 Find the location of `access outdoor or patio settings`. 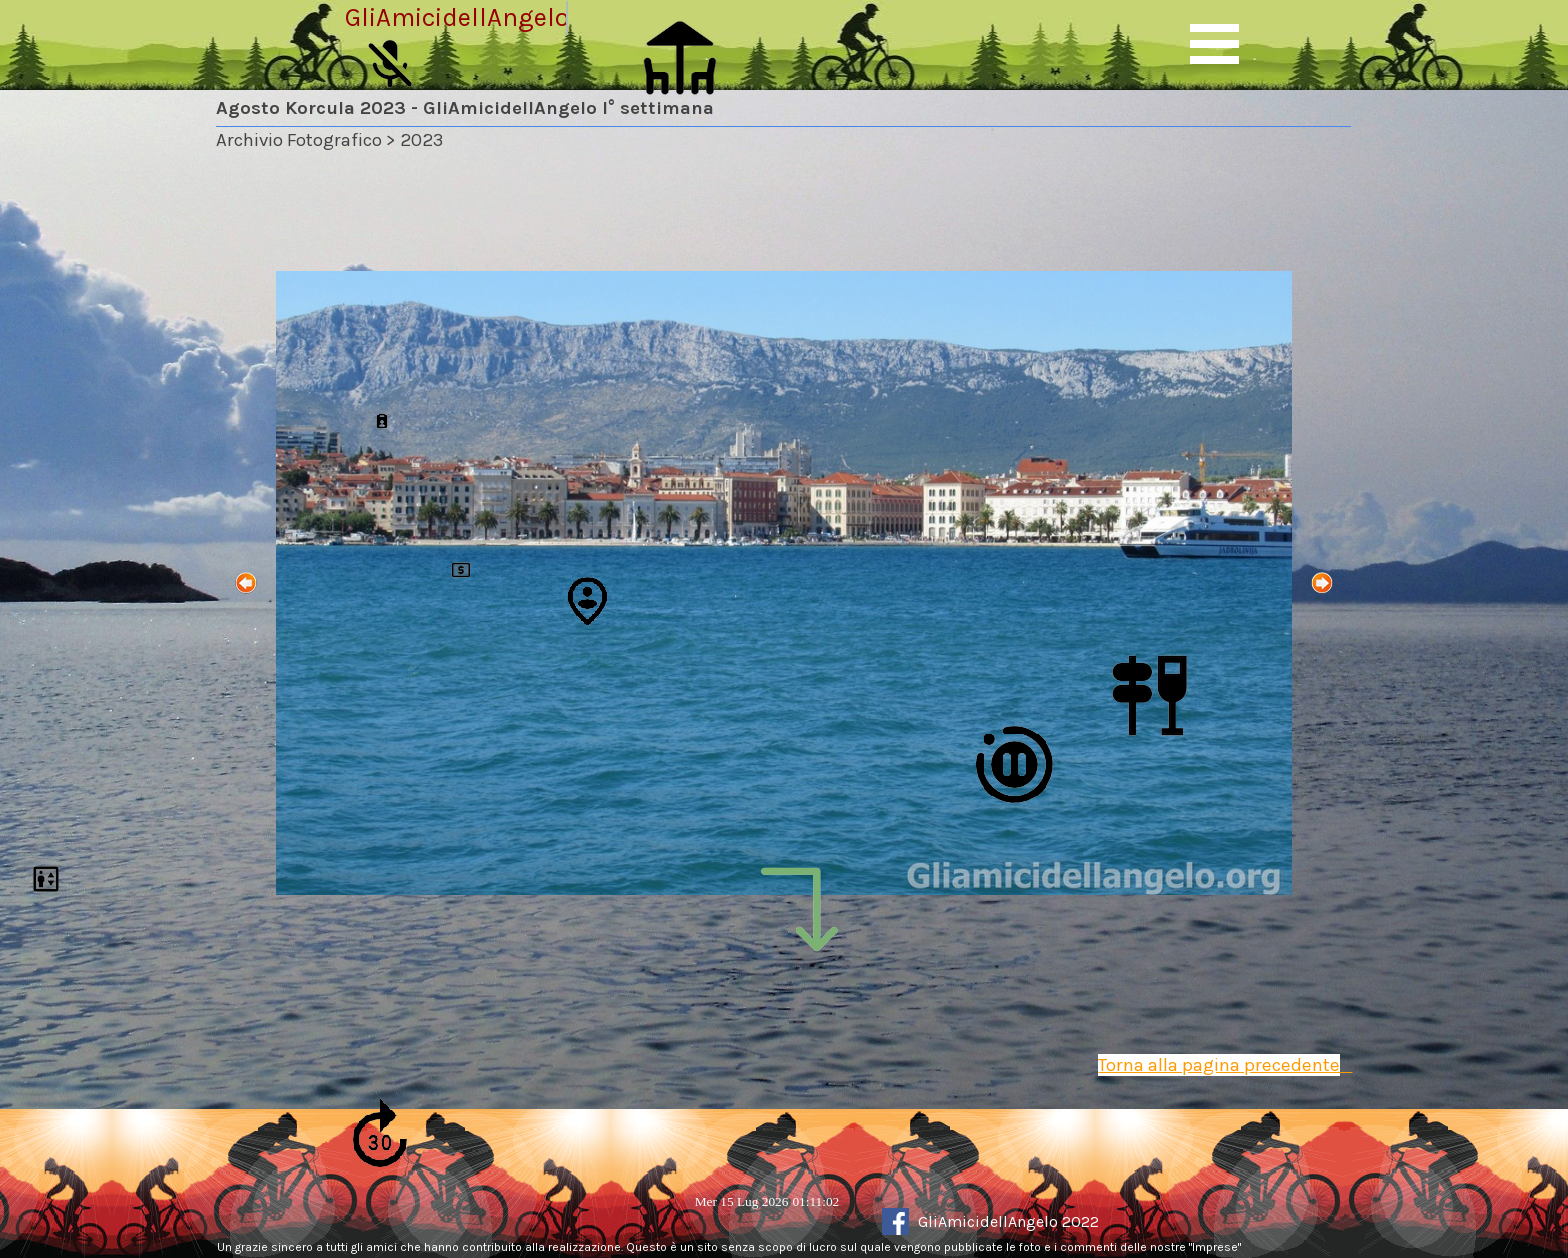

access outdoor or patio settings is located at coordinates (680, 57).